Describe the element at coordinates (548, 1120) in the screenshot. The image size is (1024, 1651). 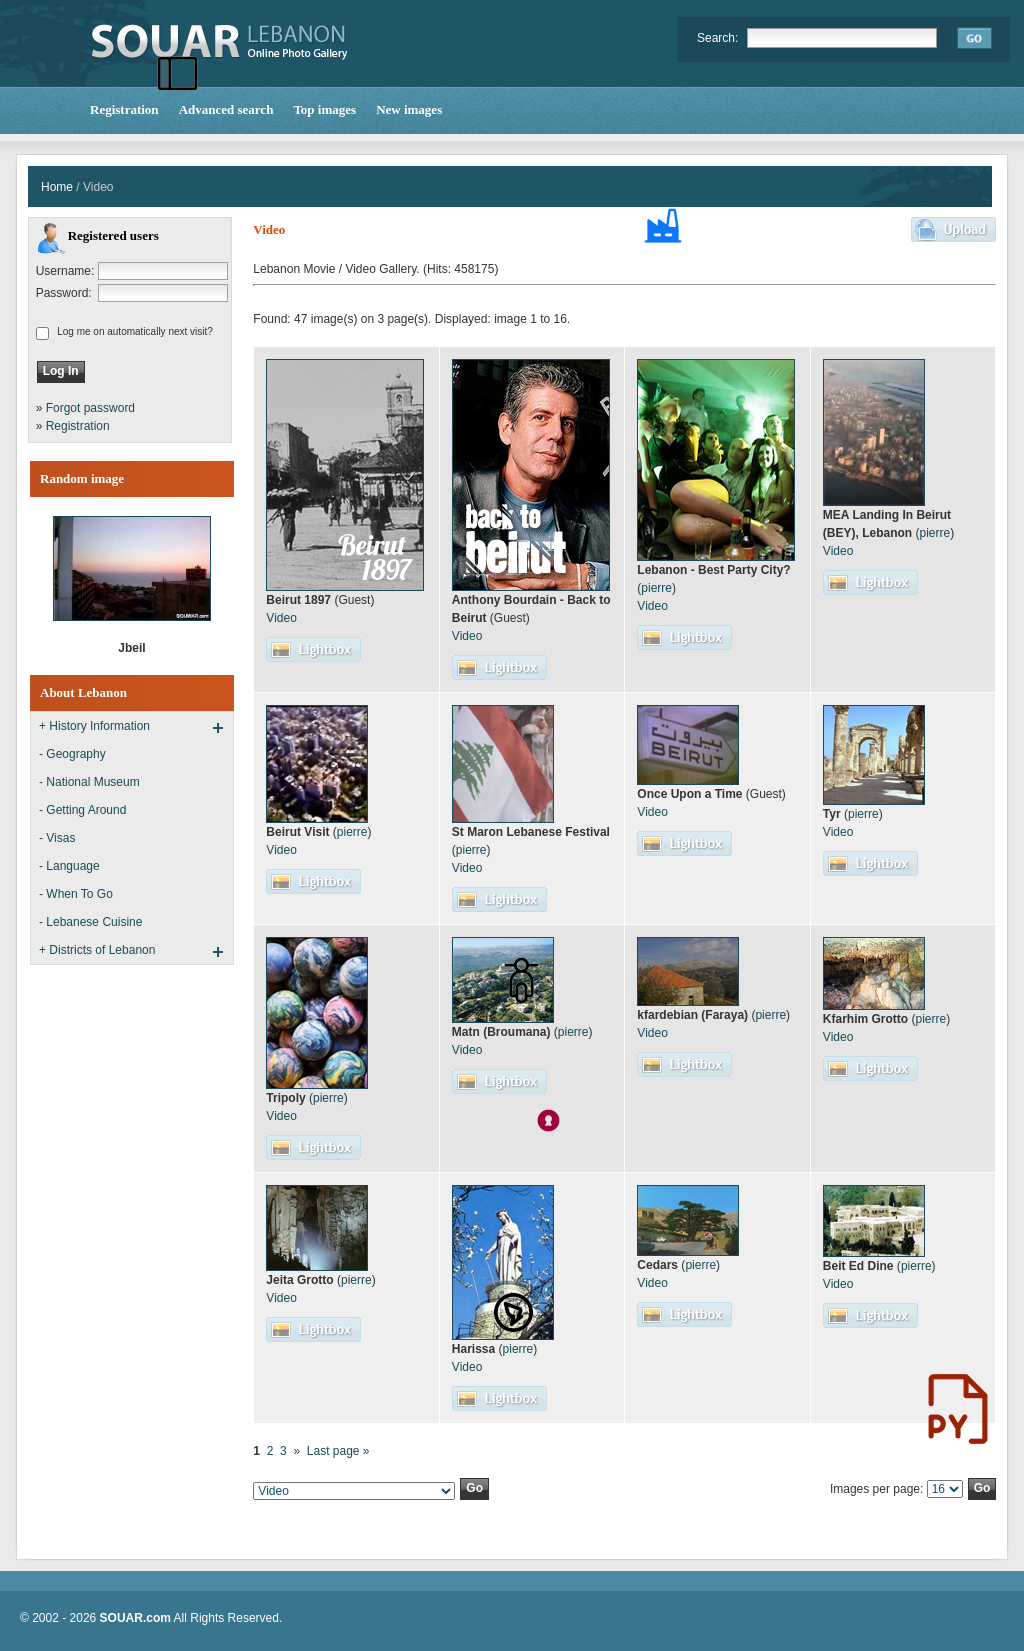
I see `access security or privacy settings` at that location.